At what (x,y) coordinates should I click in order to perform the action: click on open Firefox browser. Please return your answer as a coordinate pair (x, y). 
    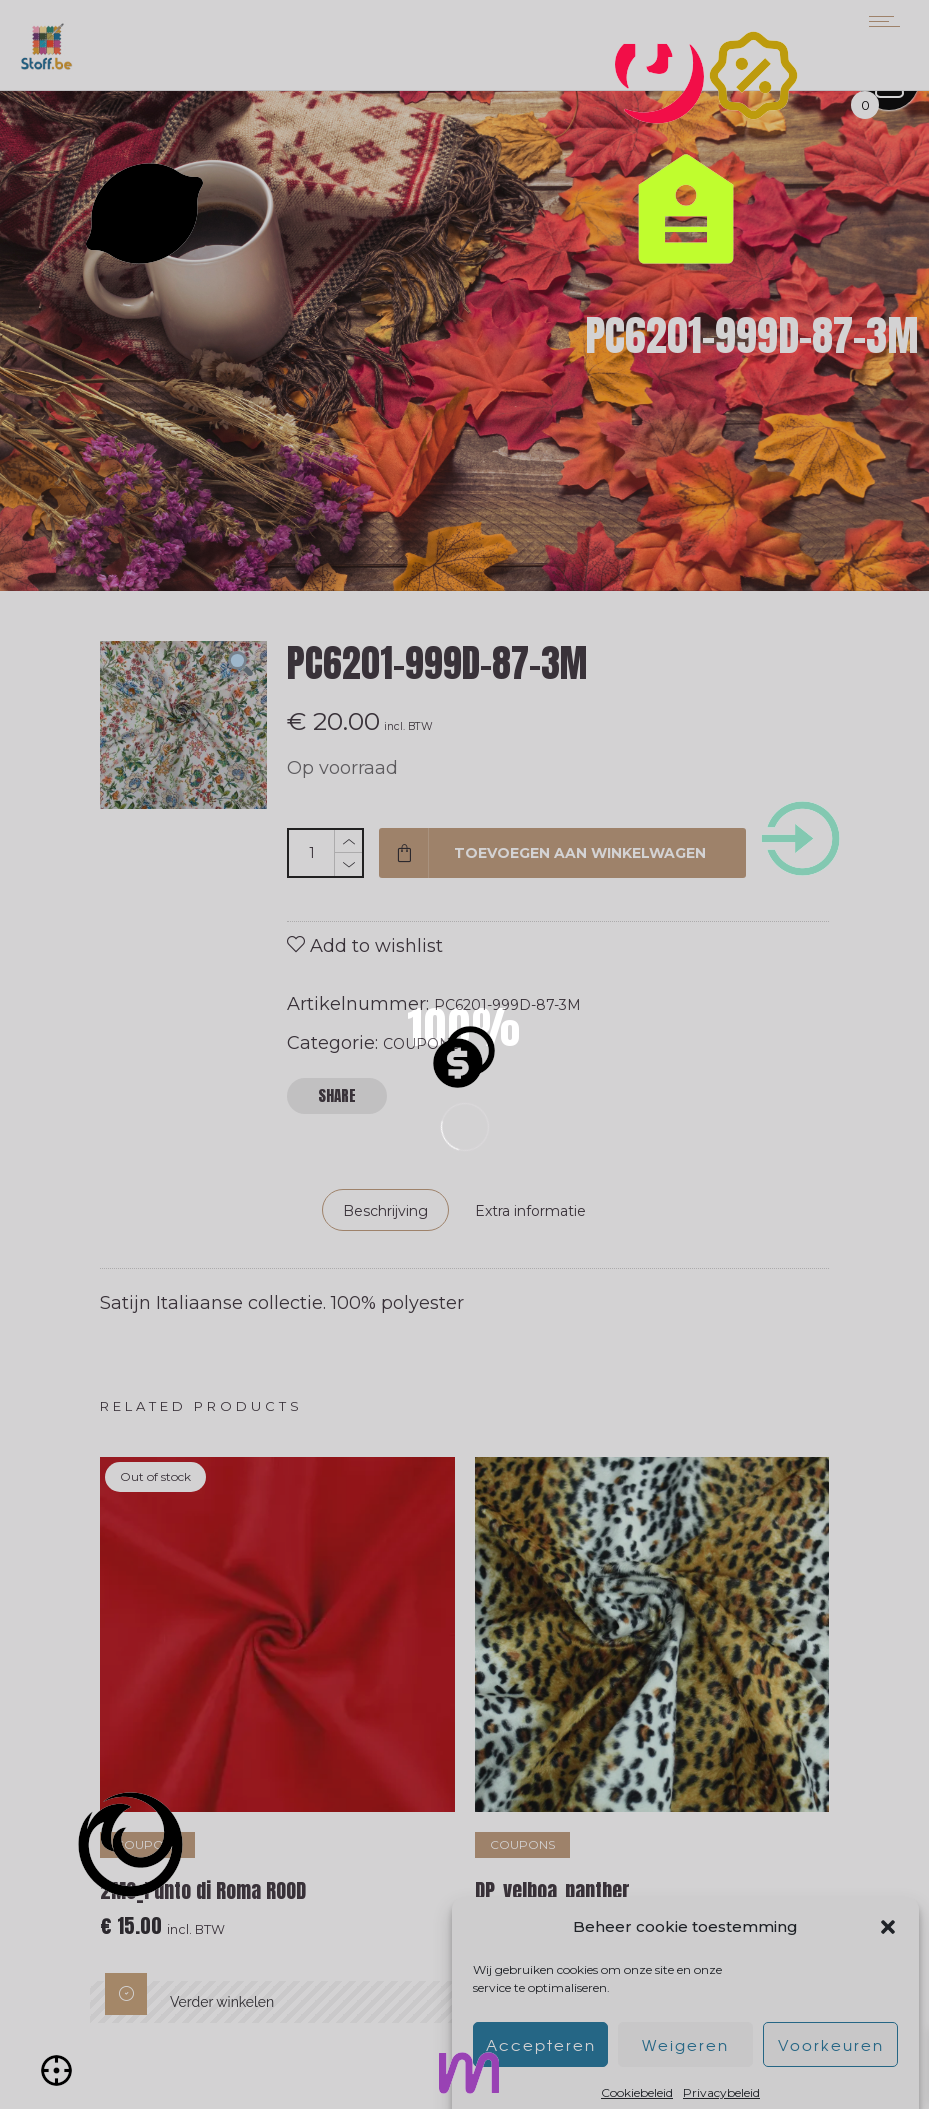
    Looking at the image, I should click on (130, 1844).